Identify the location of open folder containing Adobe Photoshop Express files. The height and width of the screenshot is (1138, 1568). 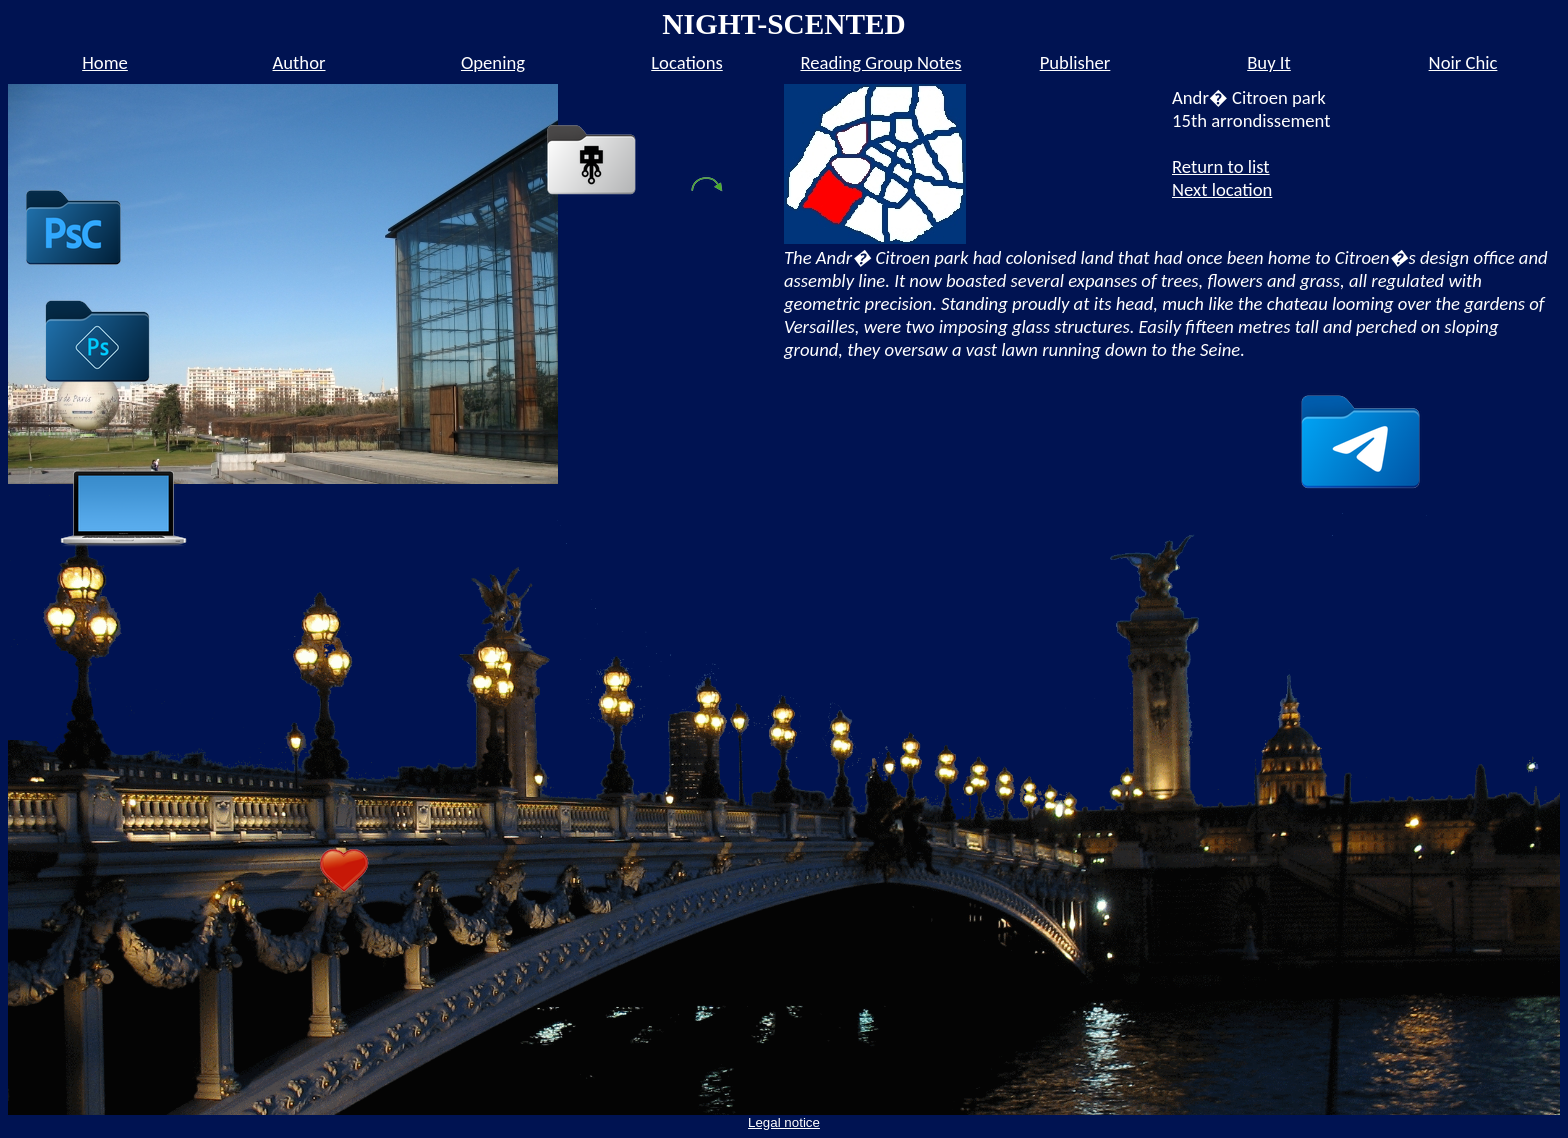
(97, 344).